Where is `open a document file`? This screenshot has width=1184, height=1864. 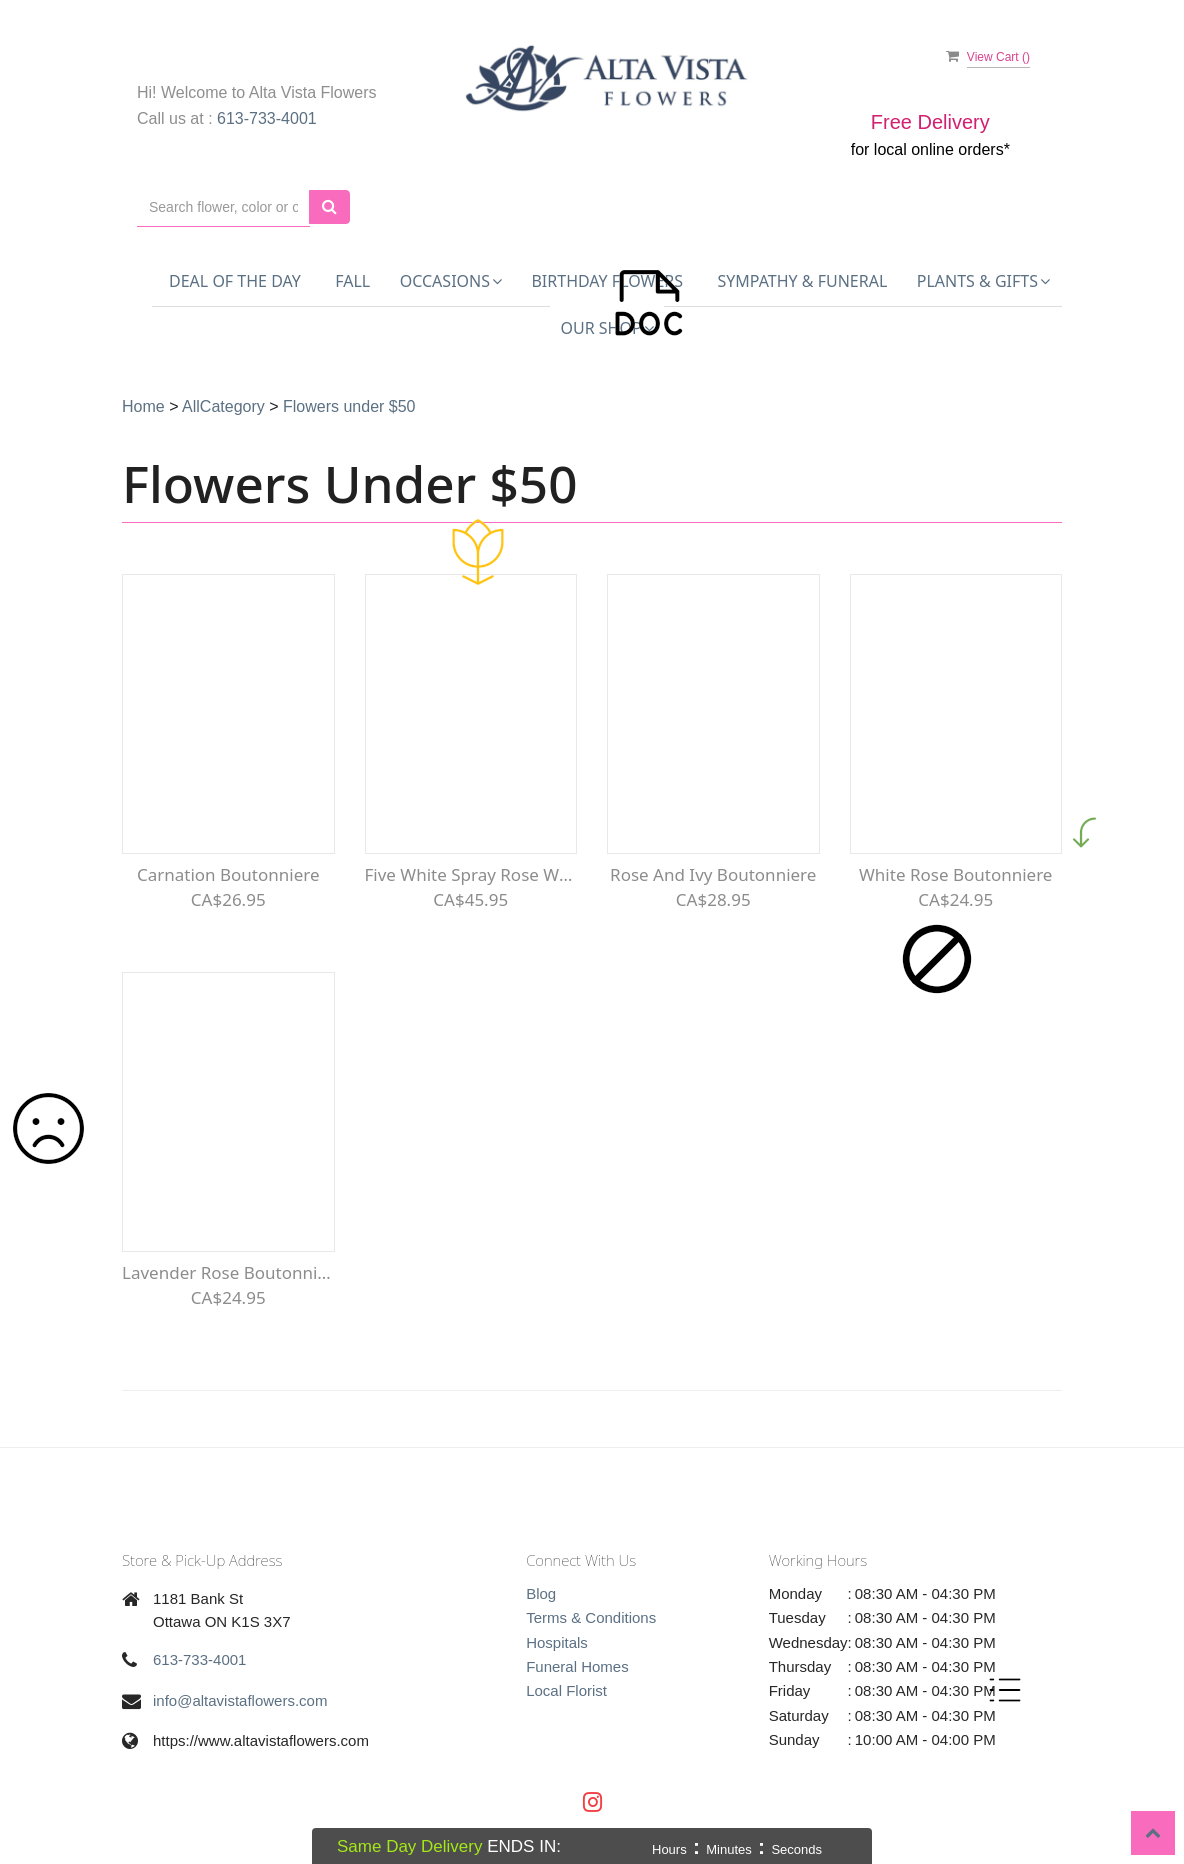 open a document file is located at coordinates (649, 305).